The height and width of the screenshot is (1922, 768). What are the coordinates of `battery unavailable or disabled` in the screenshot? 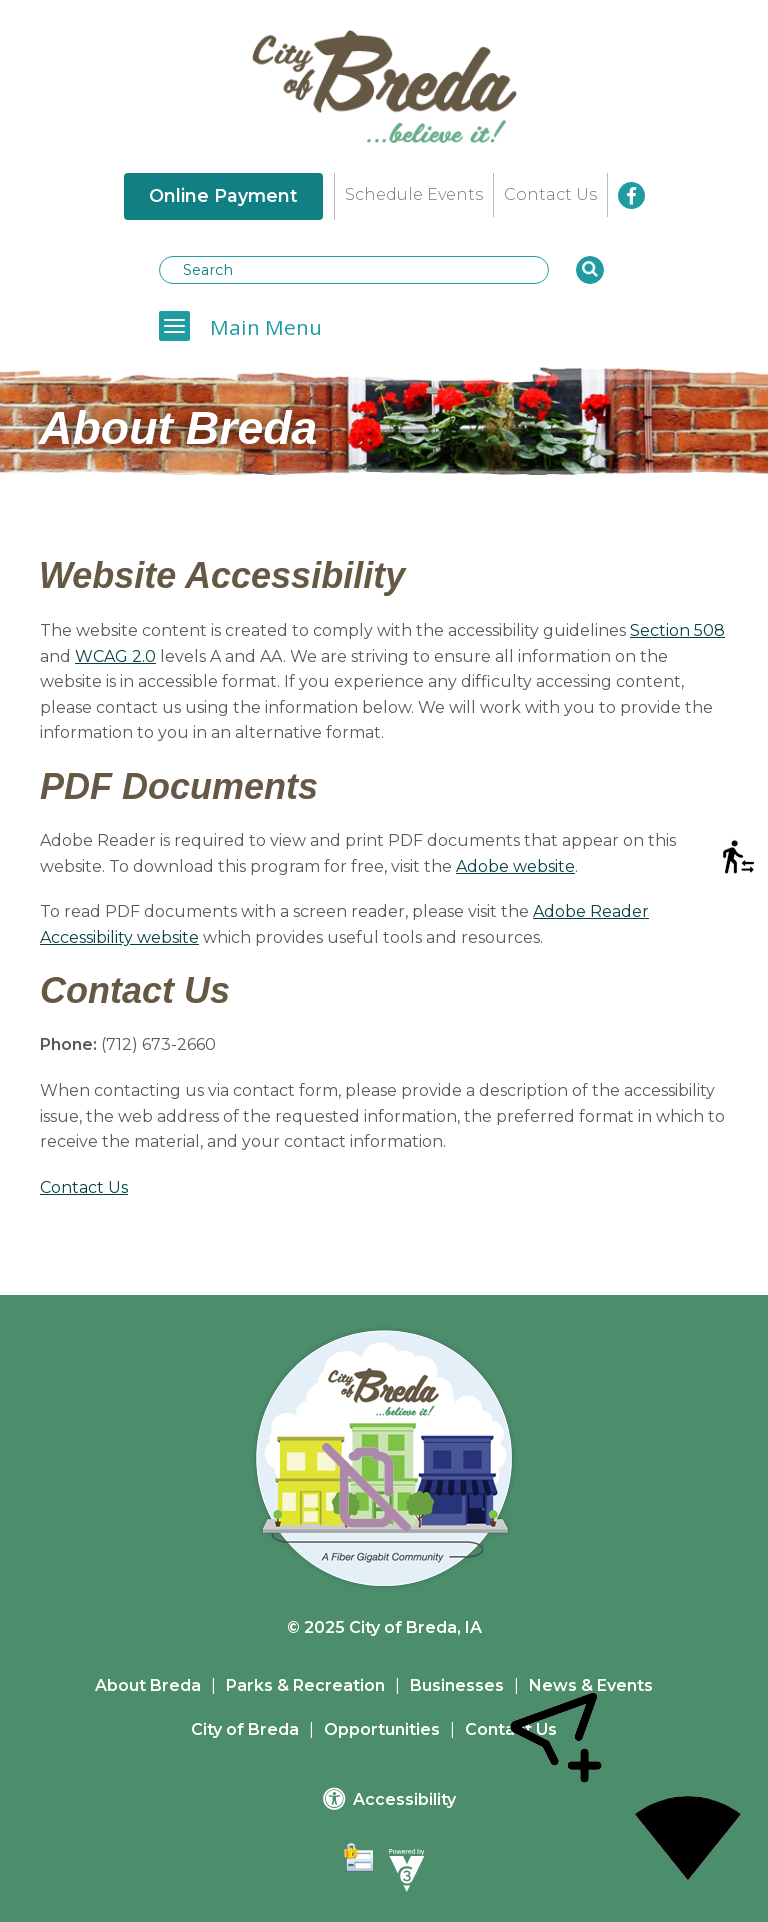 It's located at (366, 1487).